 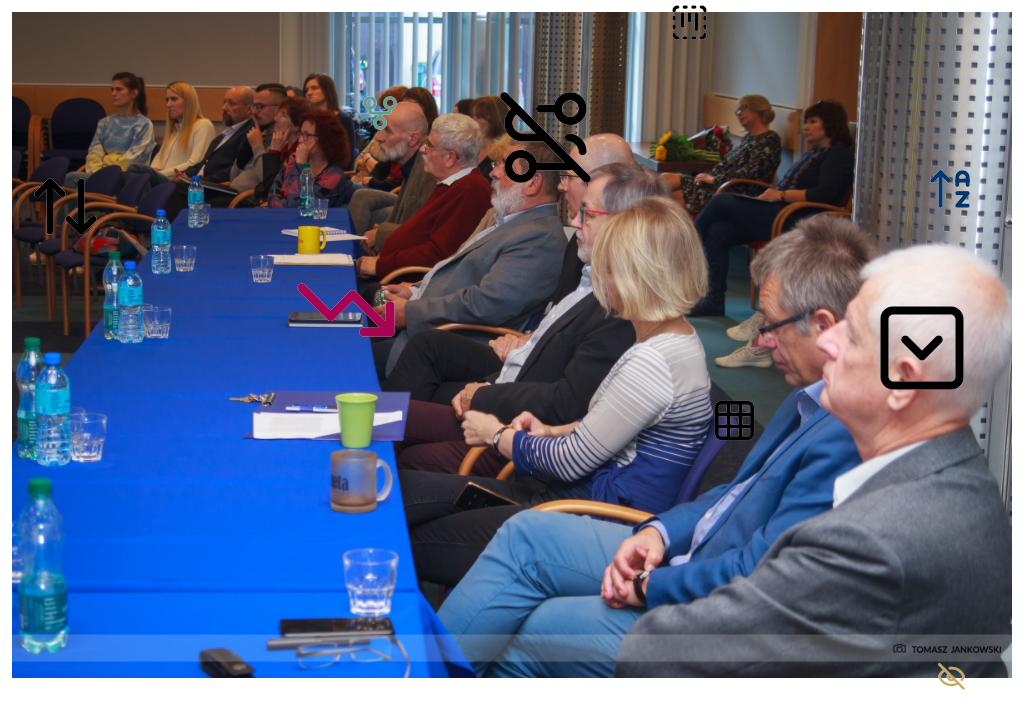 I want to click on sort alphabetically from A to Z, so click(x=951, y=189).